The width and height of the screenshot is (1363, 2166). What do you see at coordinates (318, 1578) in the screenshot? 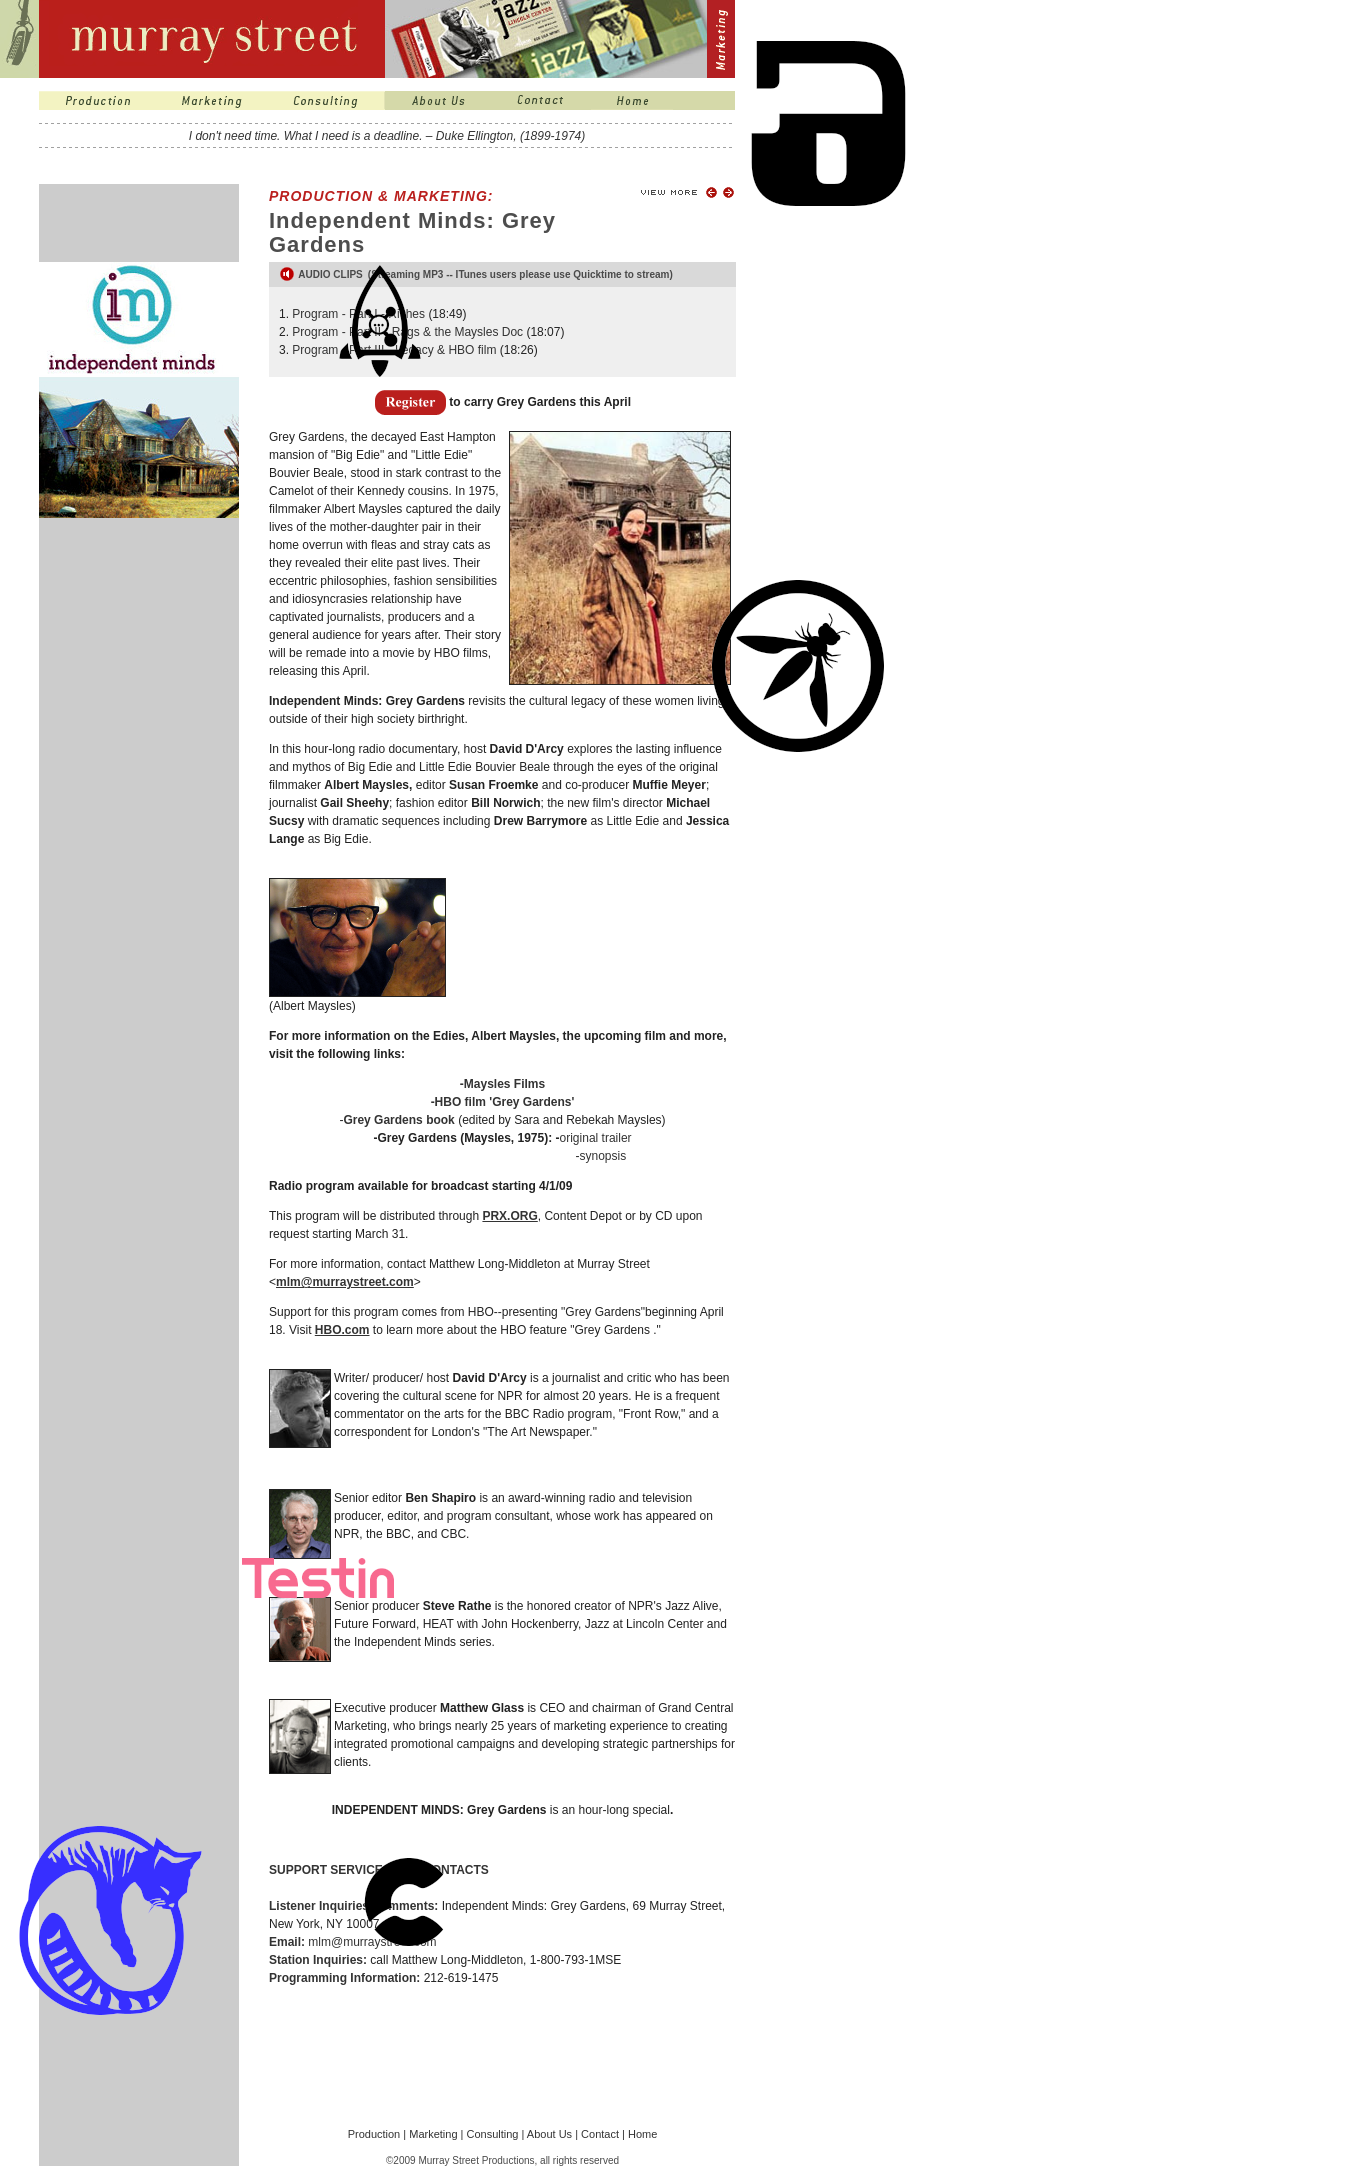
I see `testin app testing platform logo` at bounding box center [318, 1578].